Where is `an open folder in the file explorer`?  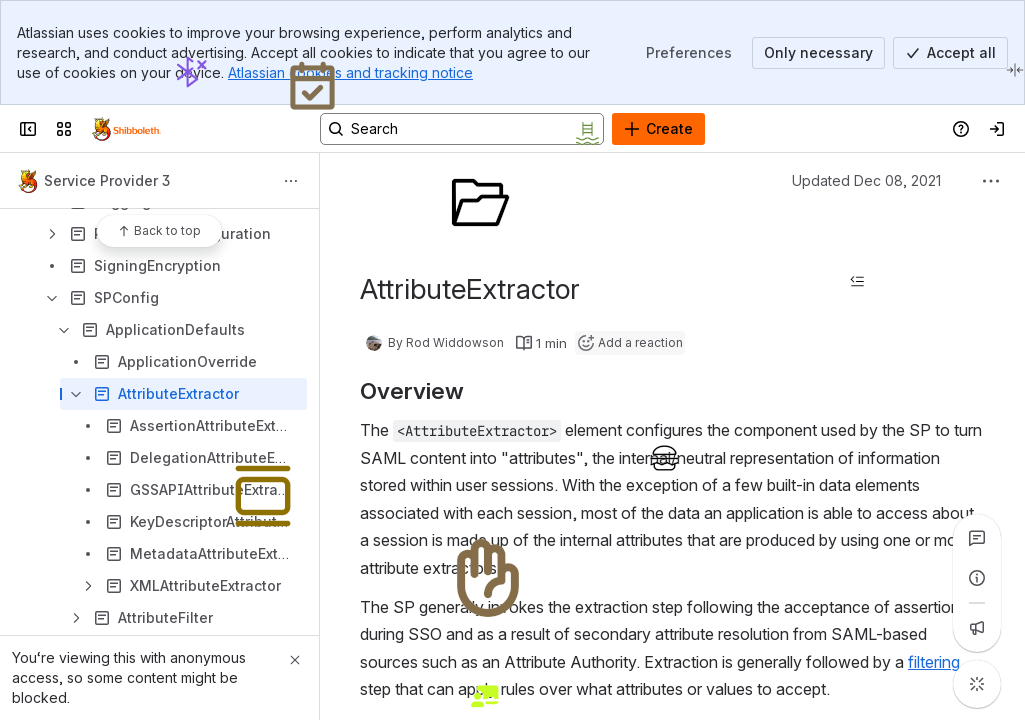
an open folder in the file explorer is located at coordinates (479, 202).